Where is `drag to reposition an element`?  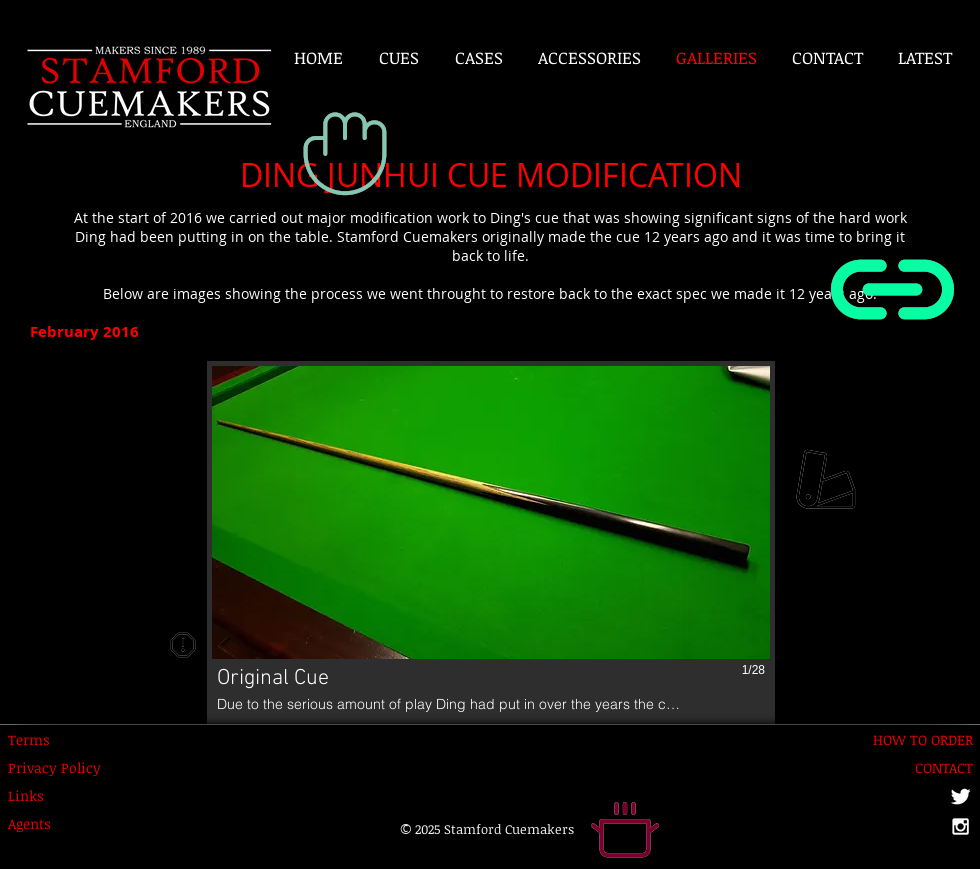 drag to reposition an element is located at coordinates (345, 142).